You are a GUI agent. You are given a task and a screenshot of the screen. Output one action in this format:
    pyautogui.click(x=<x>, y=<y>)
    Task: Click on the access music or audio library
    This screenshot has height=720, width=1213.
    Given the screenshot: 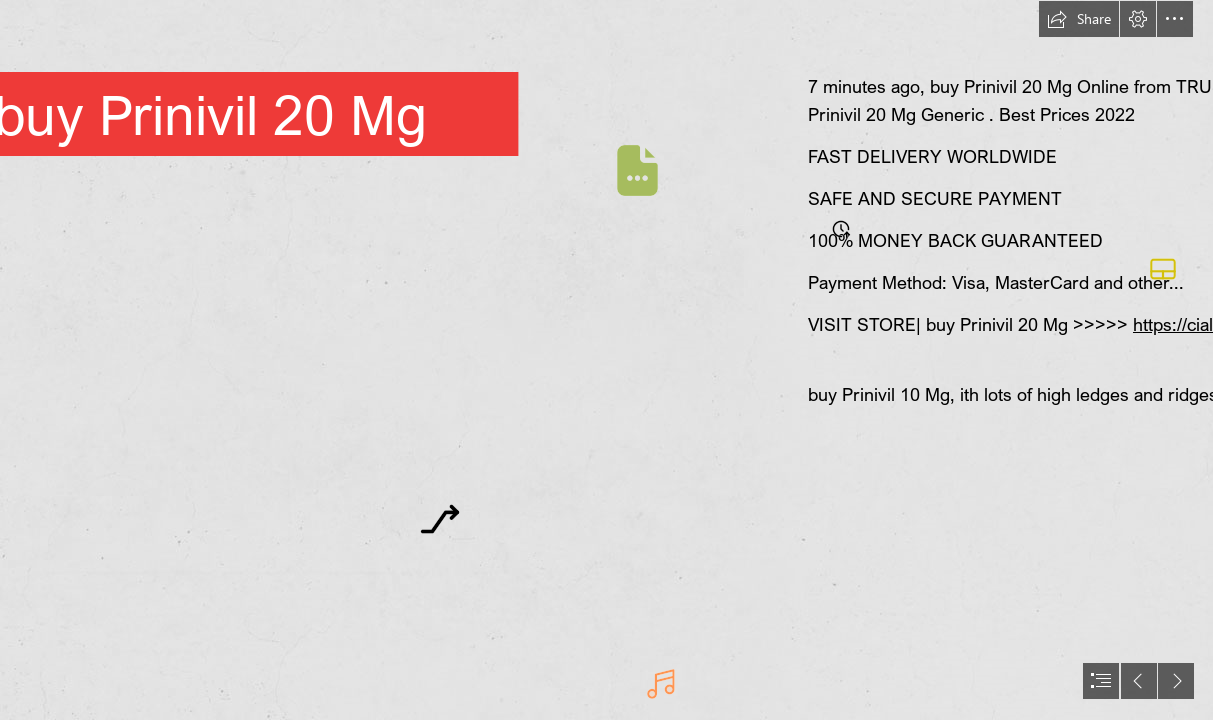 What is the action you would take?
    pyautogui.click(x=662, y=684)
    